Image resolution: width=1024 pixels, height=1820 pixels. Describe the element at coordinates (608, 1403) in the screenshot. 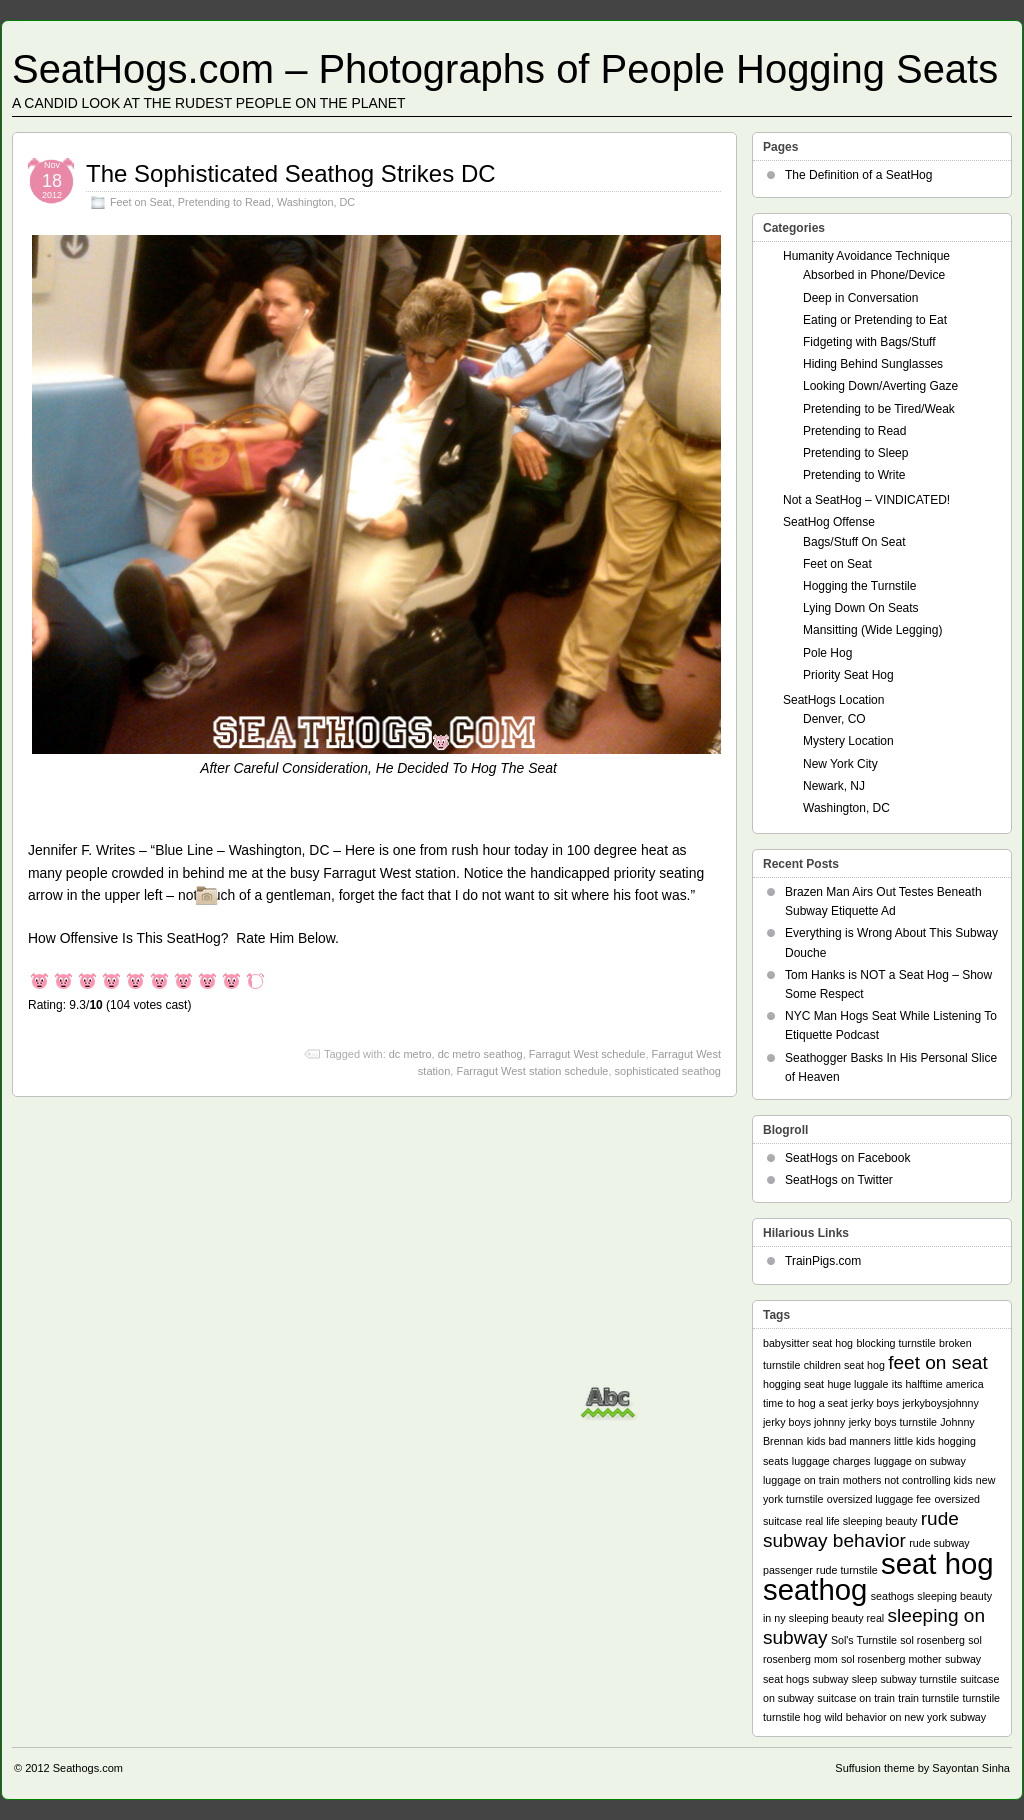

I see `check spelling in document` at that location.